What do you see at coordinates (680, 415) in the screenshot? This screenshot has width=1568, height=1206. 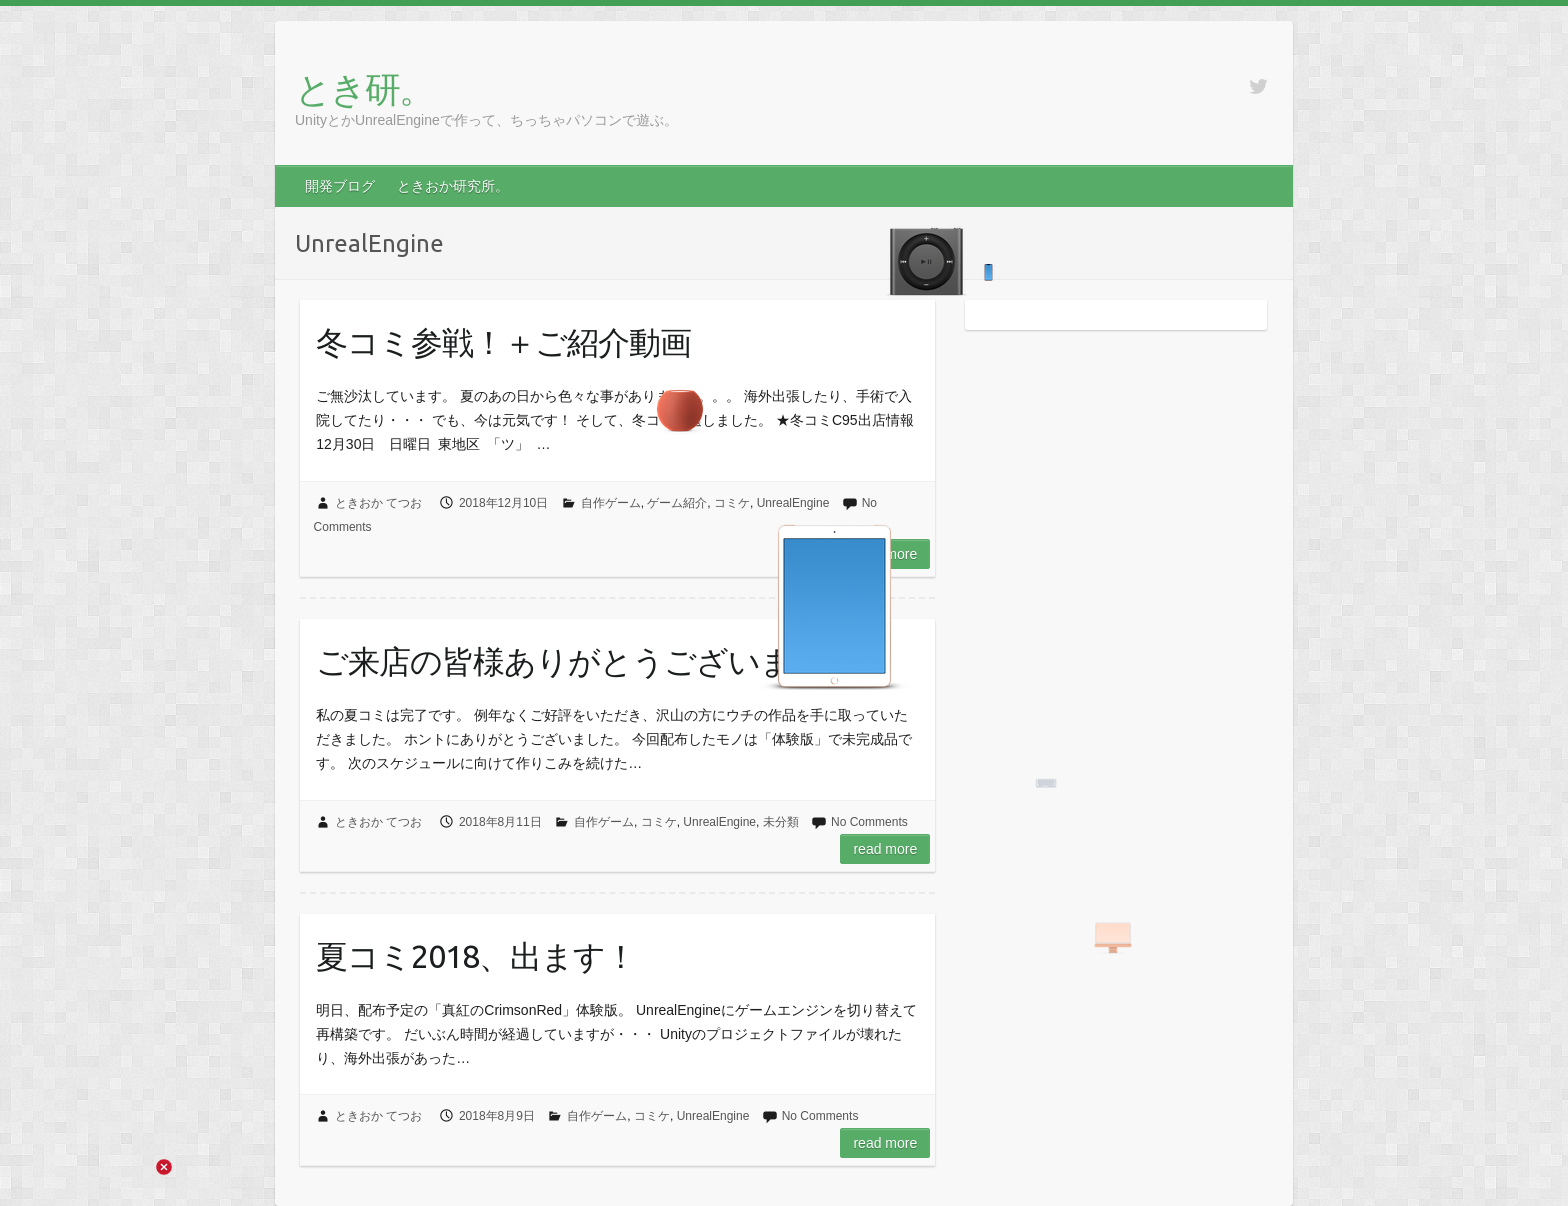 I see `HomePod mini smart speaker in orange` at bounding box center [680, 415].